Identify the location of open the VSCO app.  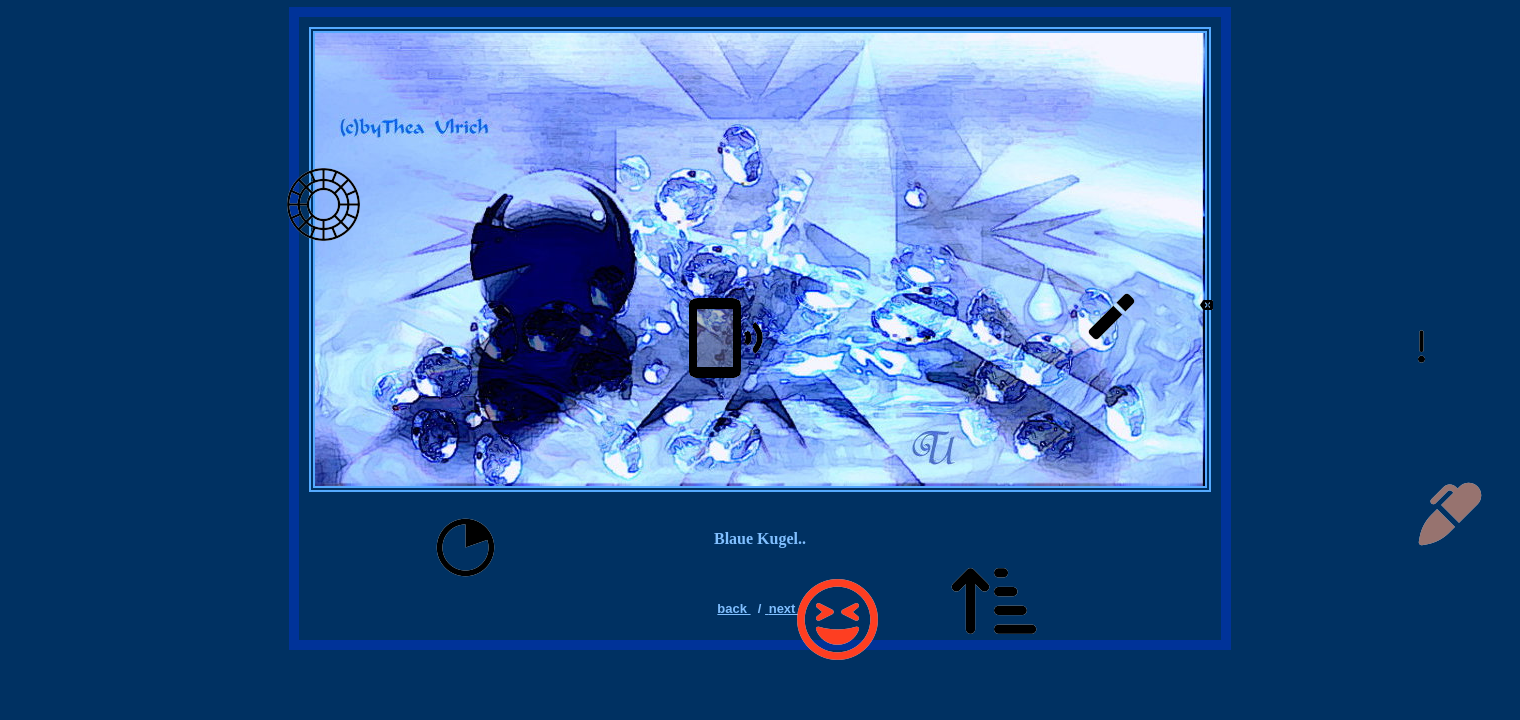
(323, 204).